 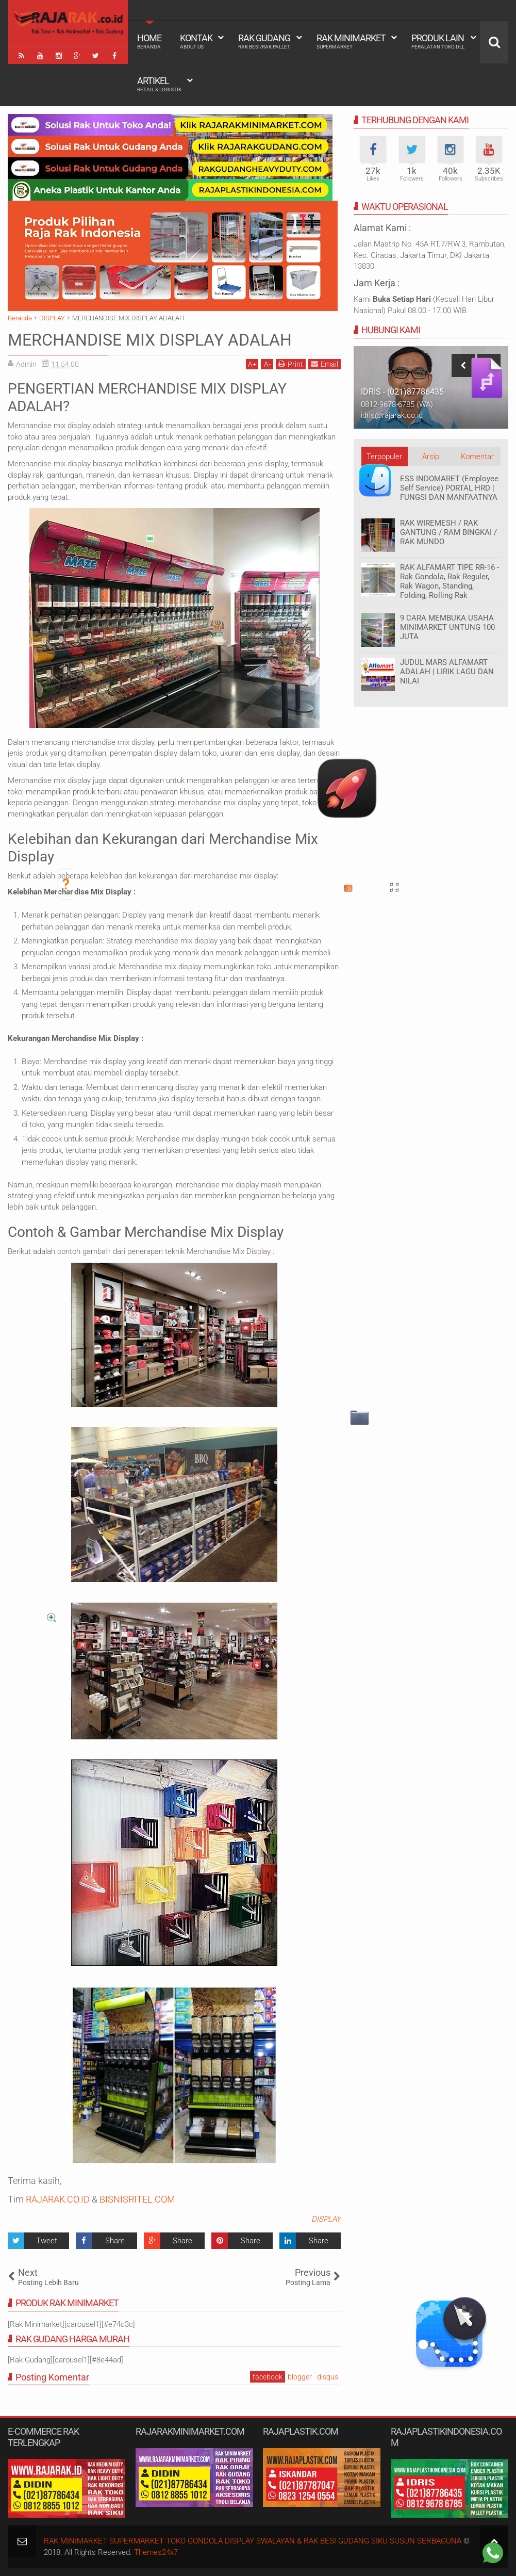 What do you see at coordinates (150, 539) in the screenshot?
I see `open android app or emulator` at bounding box center [150, 539].